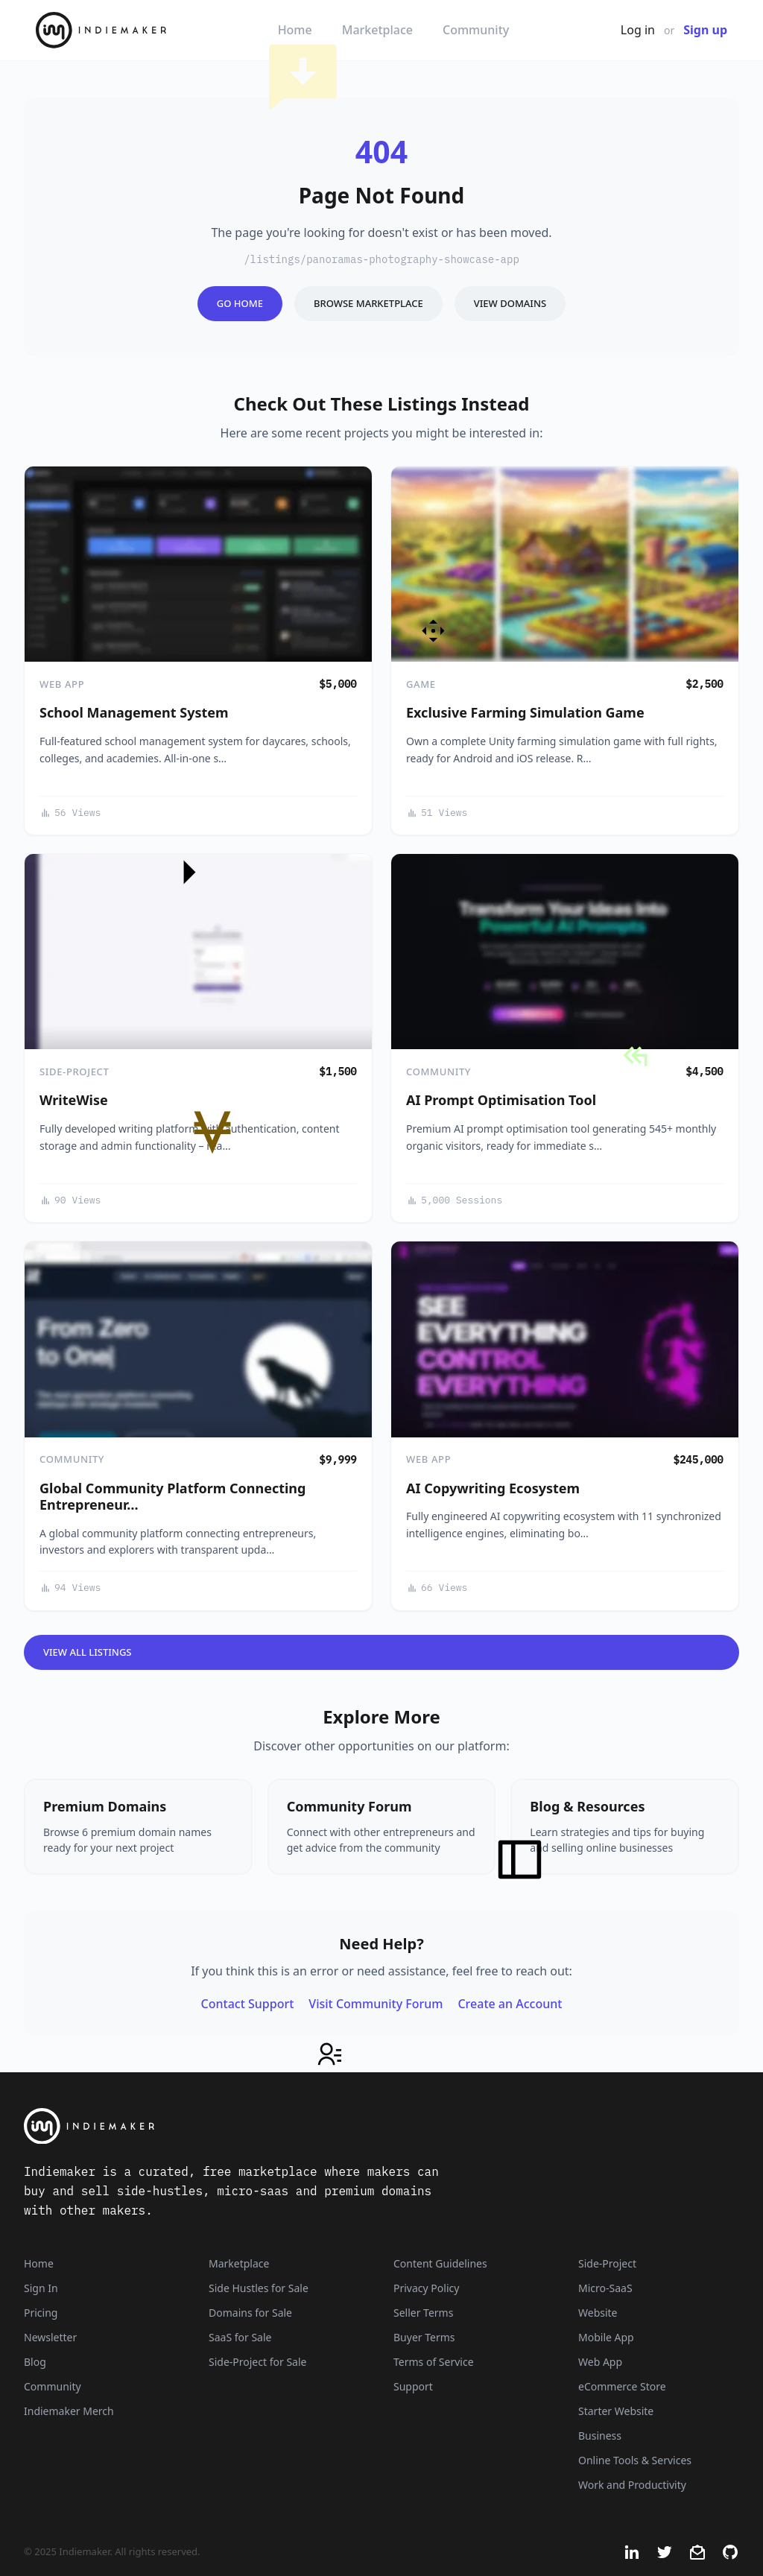  I want to click on drag to reposition an element, so click(433, 630).